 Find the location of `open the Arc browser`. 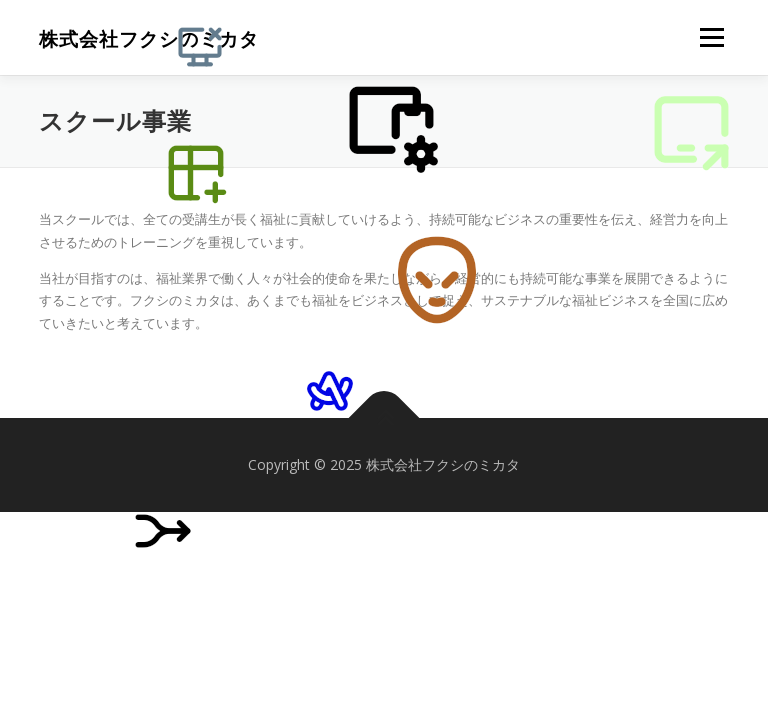

open the Arc browser is located at coordinates (330, 392).